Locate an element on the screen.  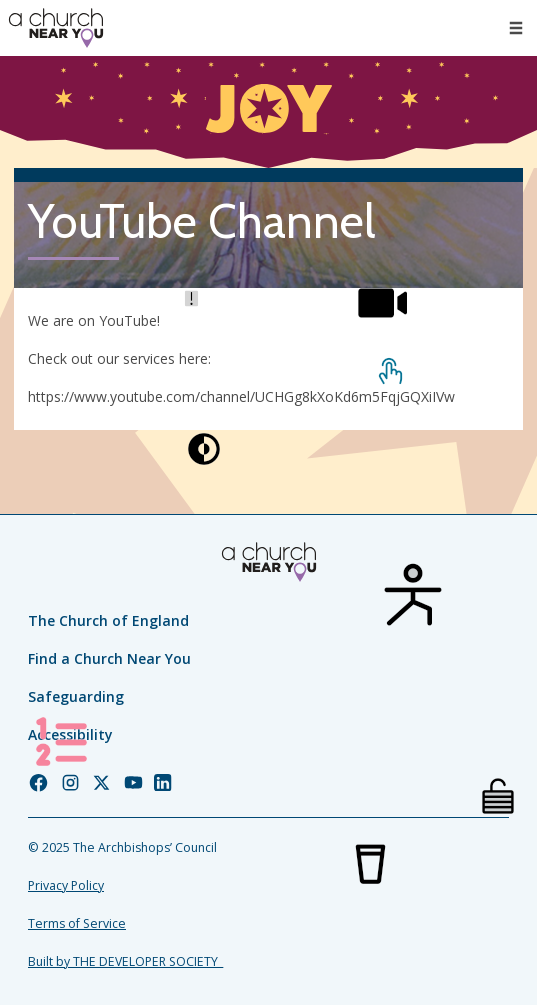
create a numbered list is located at coordinates (61, 742).